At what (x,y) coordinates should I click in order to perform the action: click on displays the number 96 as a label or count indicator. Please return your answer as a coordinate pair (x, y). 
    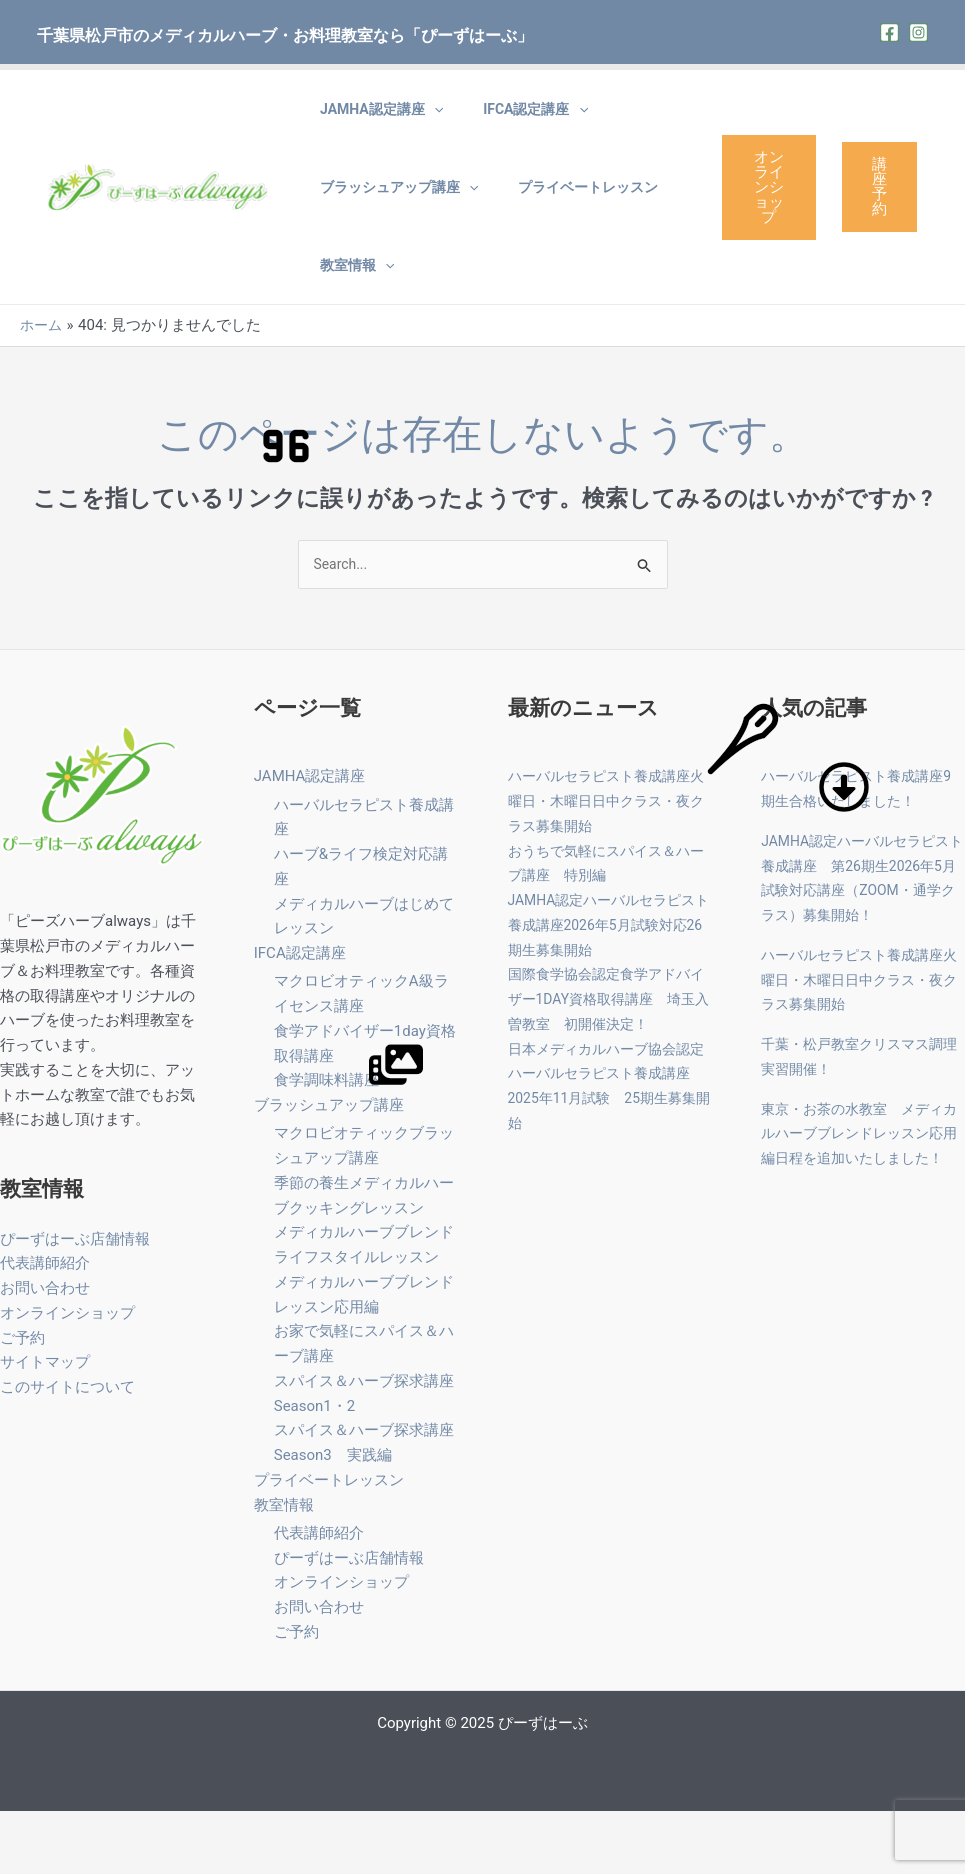
    Looking at the image, I should click on (286, 446).